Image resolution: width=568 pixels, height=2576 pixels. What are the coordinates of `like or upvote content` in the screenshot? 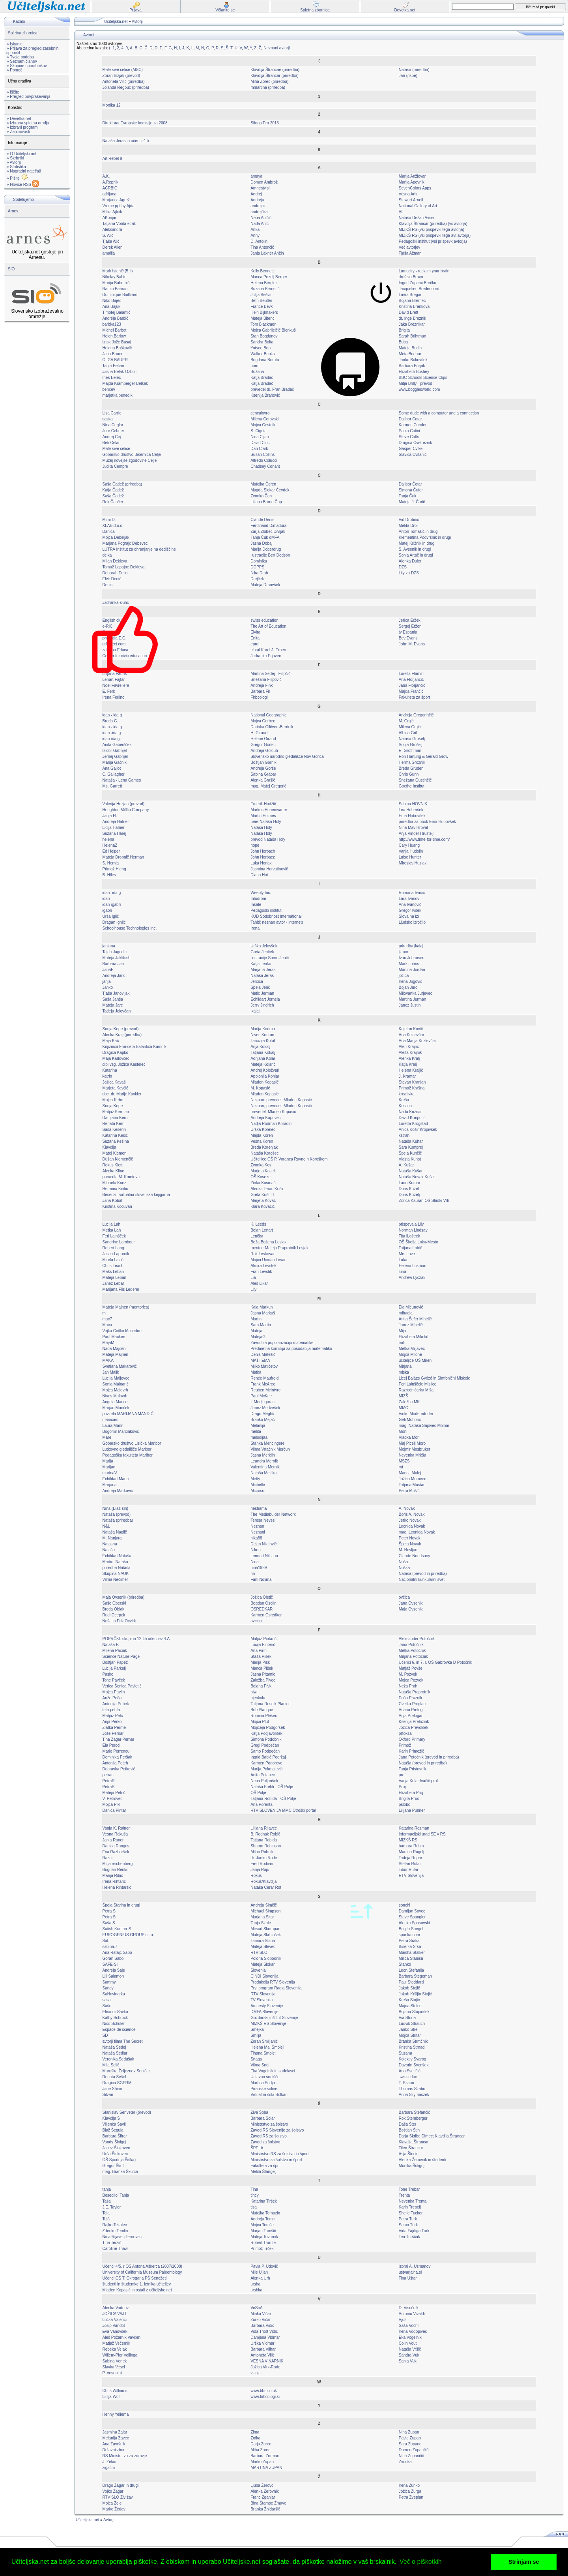 It's located at (124, 641).